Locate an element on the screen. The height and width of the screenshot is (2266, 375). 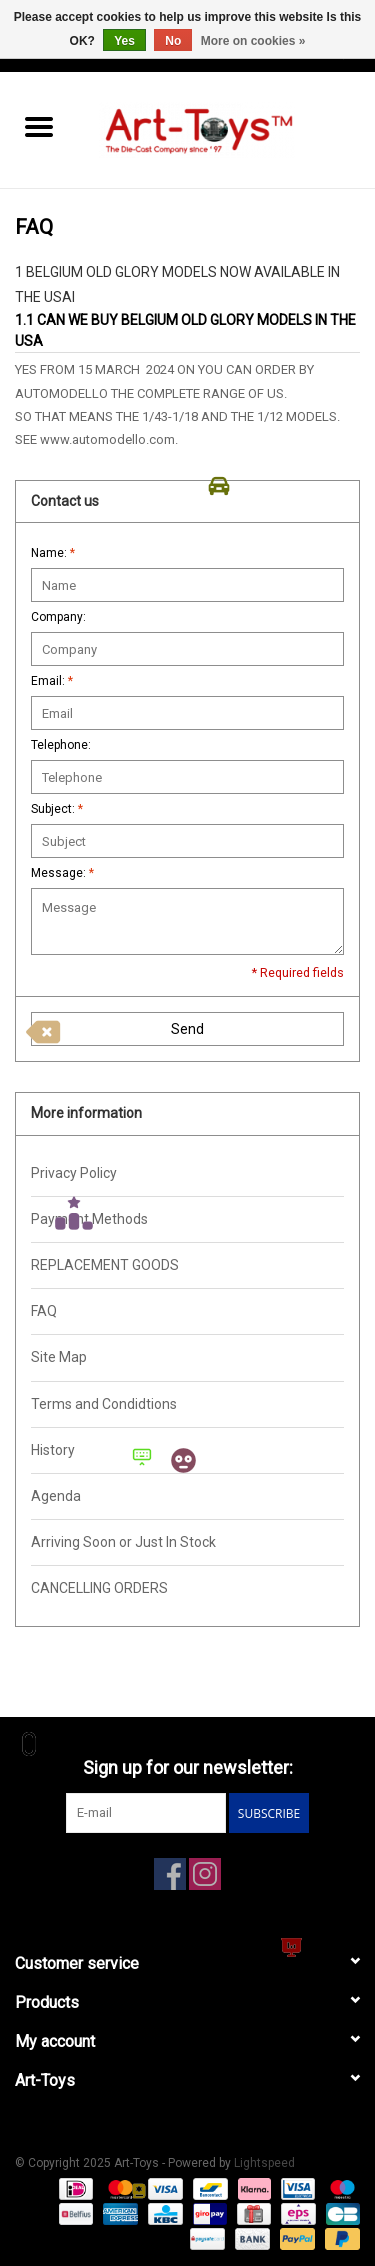
hide the on-screen keyboard is located at coordinates (142, 1457).